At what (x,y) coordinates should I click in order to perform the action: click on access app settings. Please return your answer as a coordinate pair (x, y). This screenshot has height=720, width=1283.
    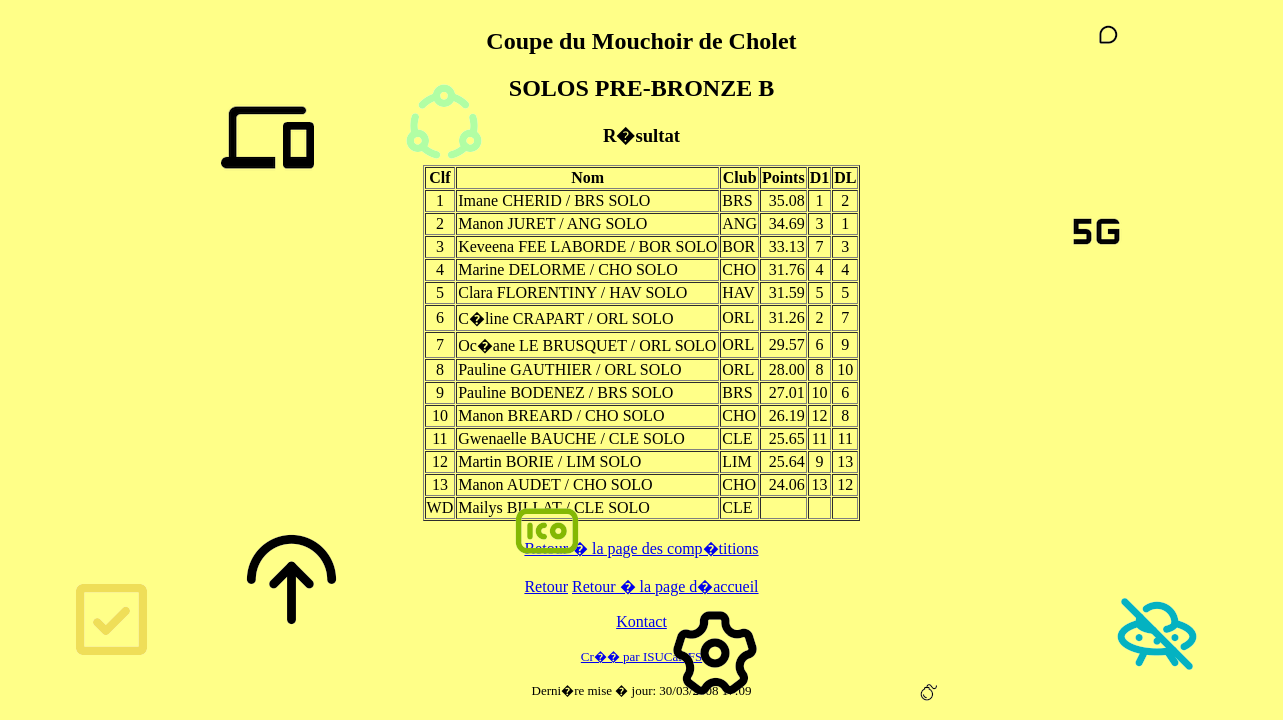
    Looking at the image, I should click on (715, 653).